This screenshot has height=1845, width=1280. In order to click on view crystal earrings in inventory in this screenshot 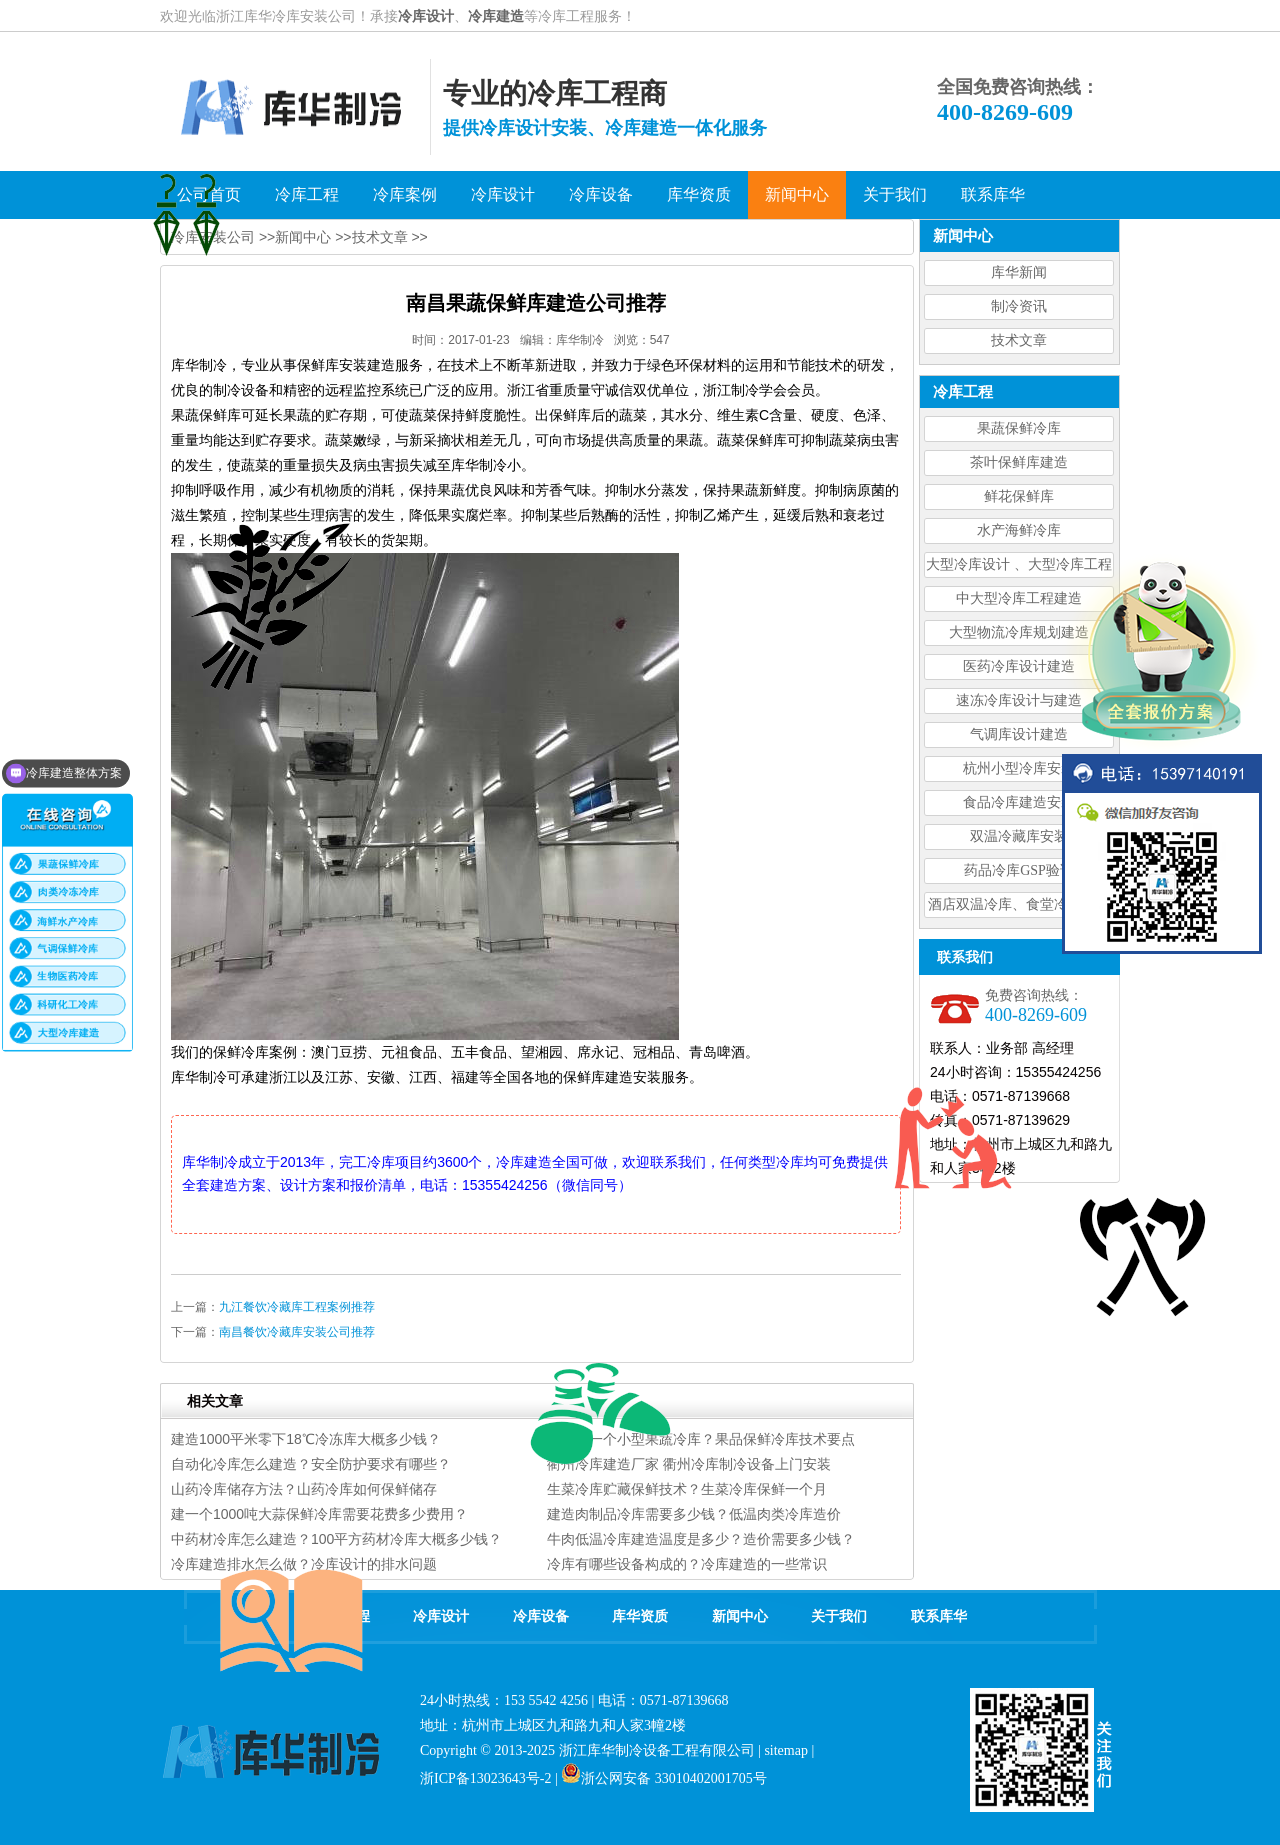, I will do `click(186, 213)`.